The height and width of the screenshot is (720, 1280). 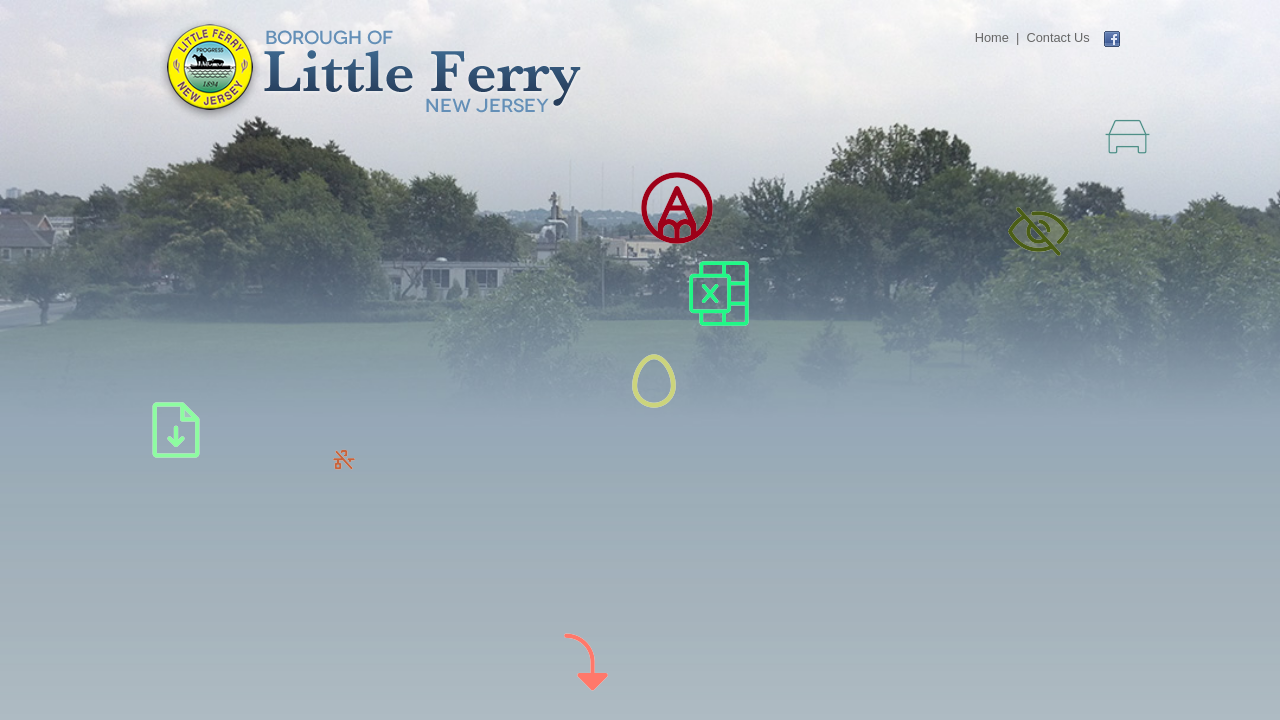 What do you see at coordinates (176, 430) in the screenshot?
I see `download a file` at bounding box center [176, 430].